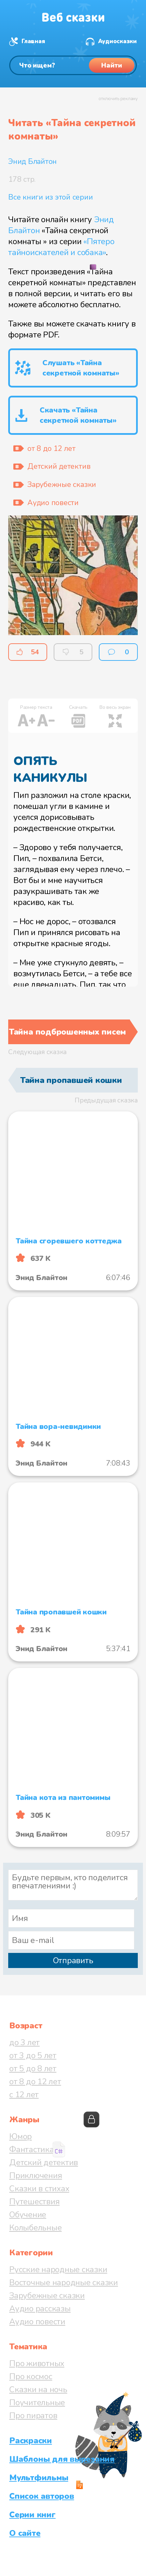 This screenshot has width=146, height=2576. I want to click on mp3 playlist file type indicator, so click(79, 2485).